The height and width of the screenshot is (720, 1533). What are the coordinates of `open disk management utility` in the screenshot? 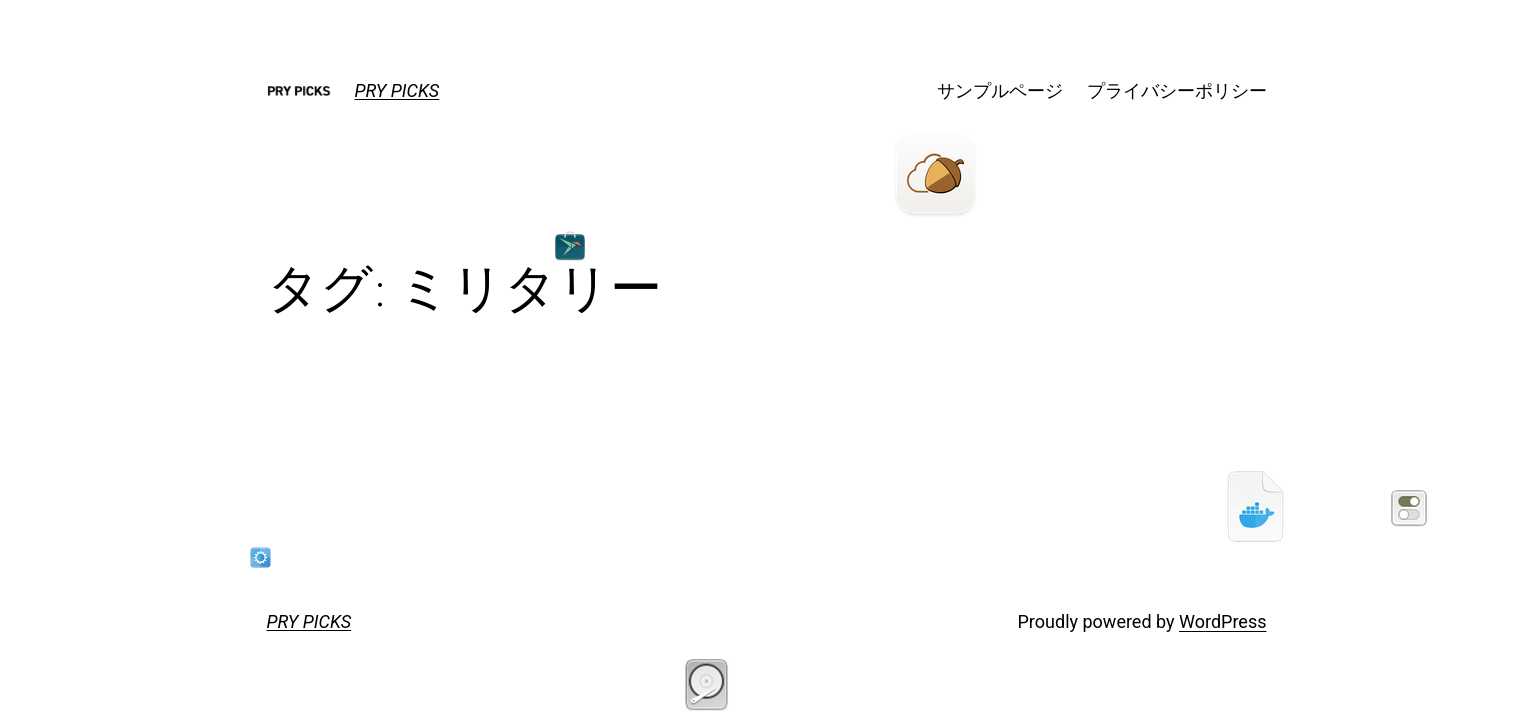 It's located at (706, 684).